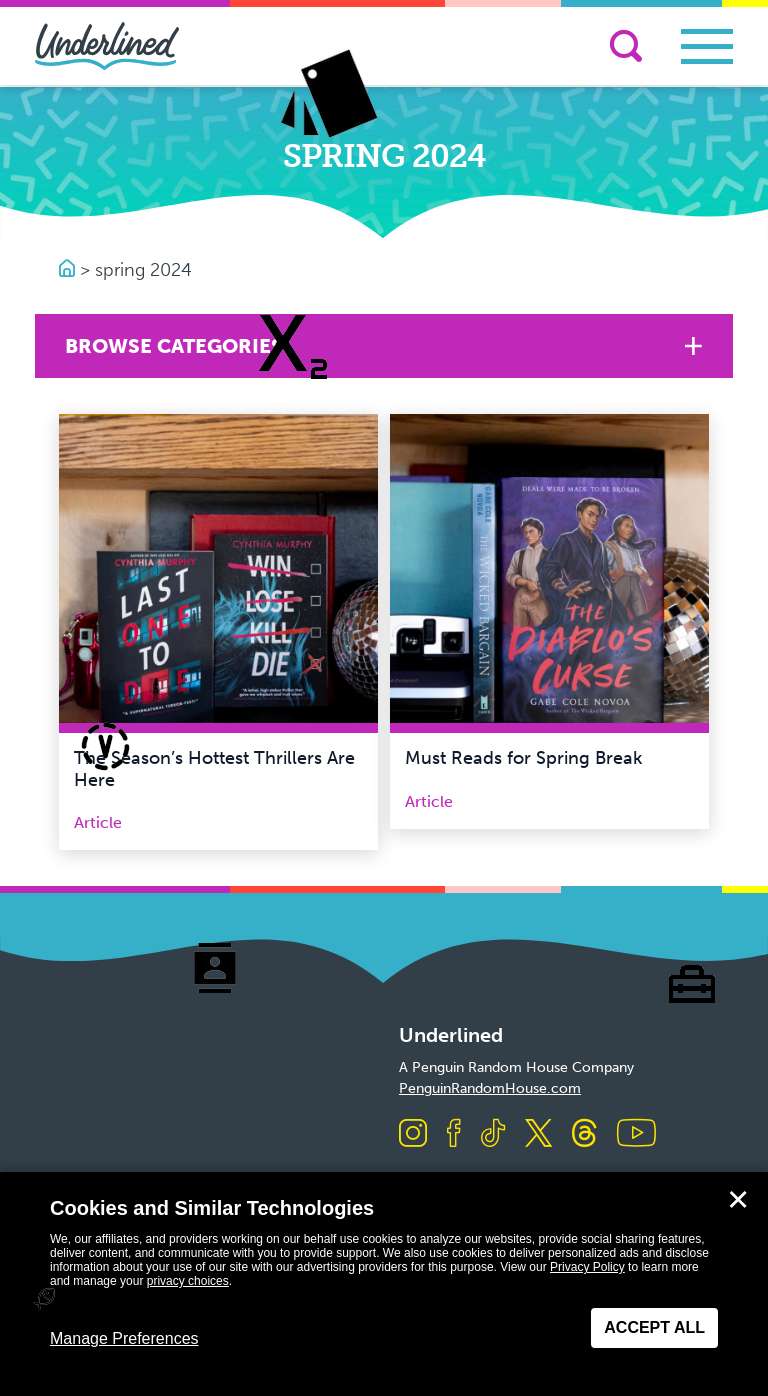 This screenshot has height=1396, width=768. I want to click on access your contacts list, so click(215, 968).